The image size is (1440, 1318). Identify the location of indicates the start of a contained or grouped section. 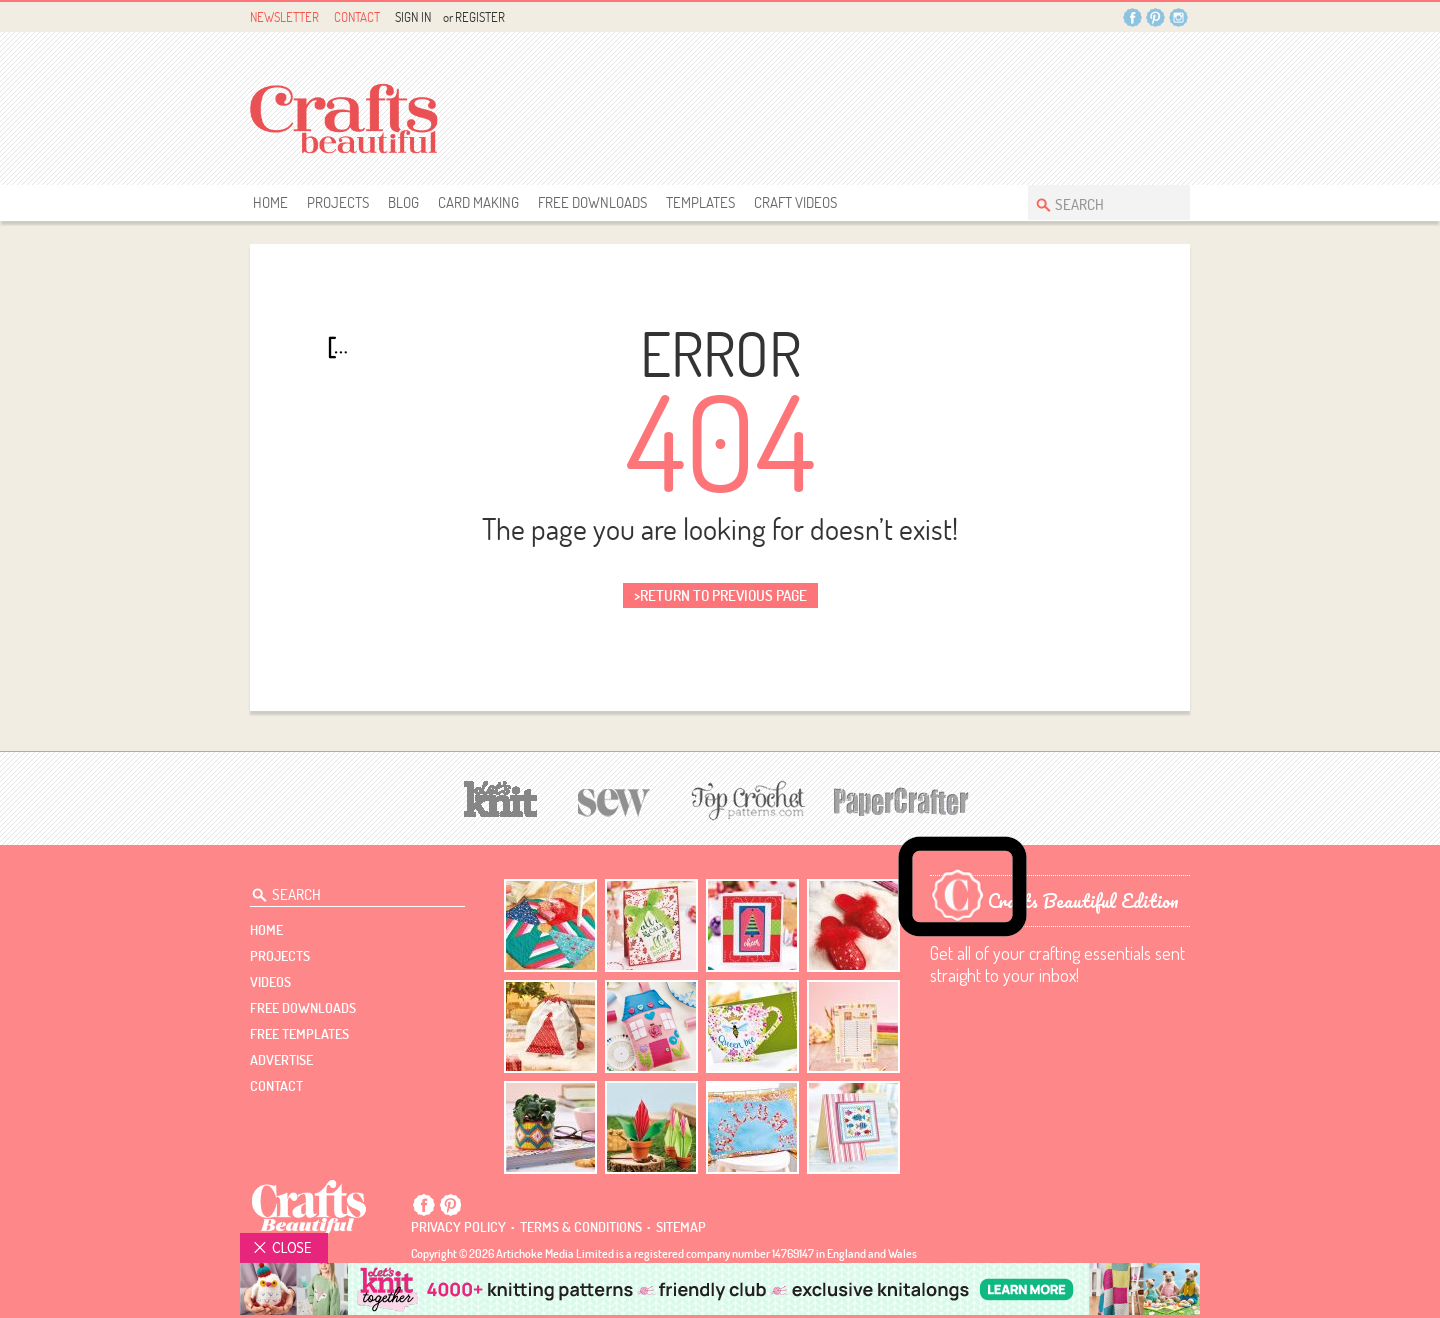
(338, 347).